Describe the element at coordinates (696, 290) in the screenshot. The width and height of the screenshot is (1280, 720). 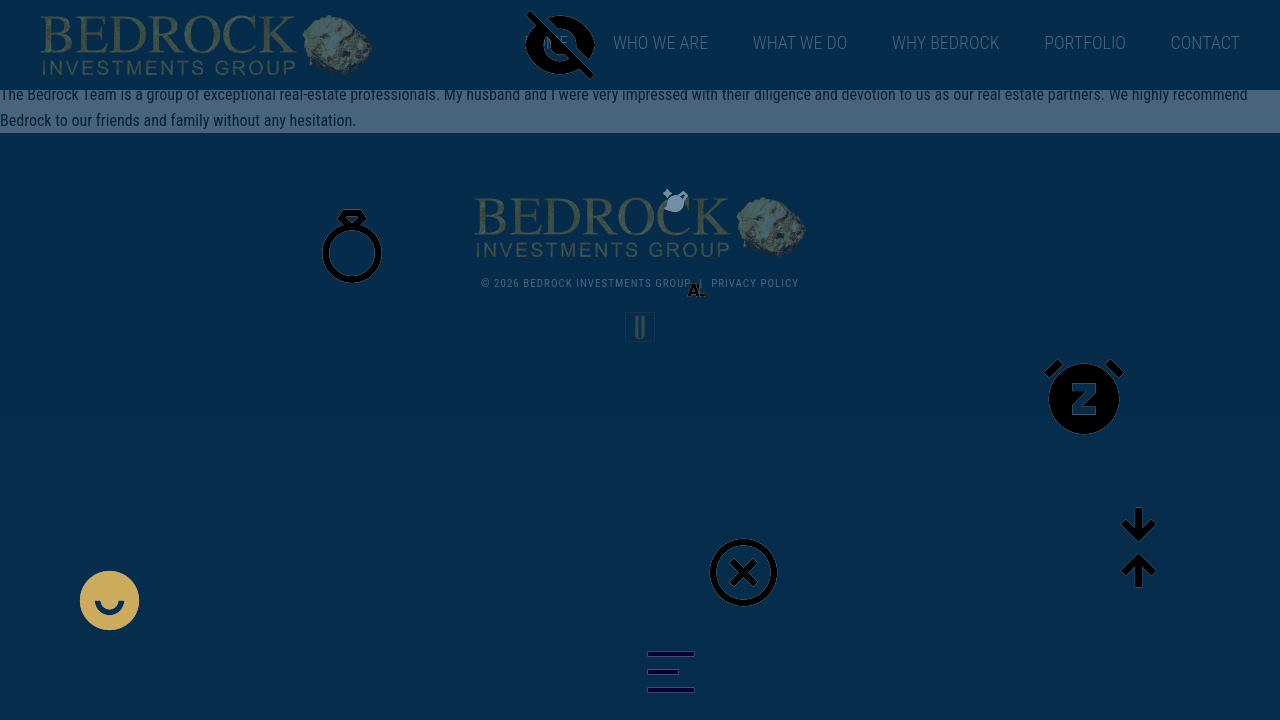
I see `open AniList app or website` at that location.